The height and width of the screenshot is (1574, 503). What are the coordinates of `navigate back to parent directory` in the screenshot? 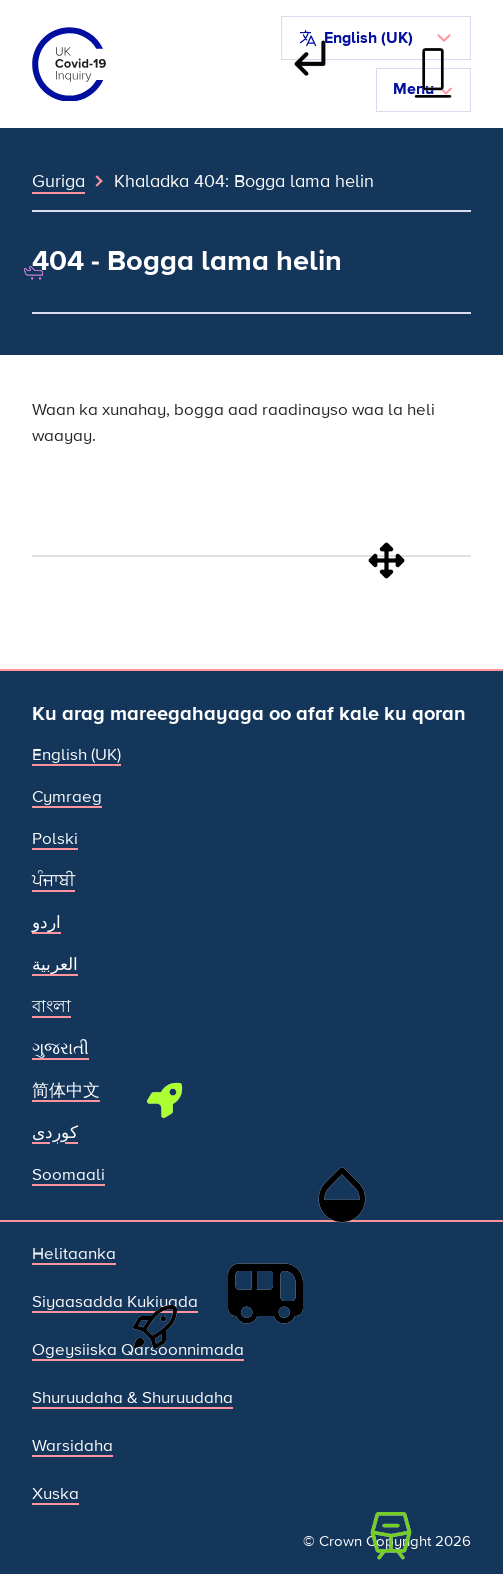 It's located at (308, 57).